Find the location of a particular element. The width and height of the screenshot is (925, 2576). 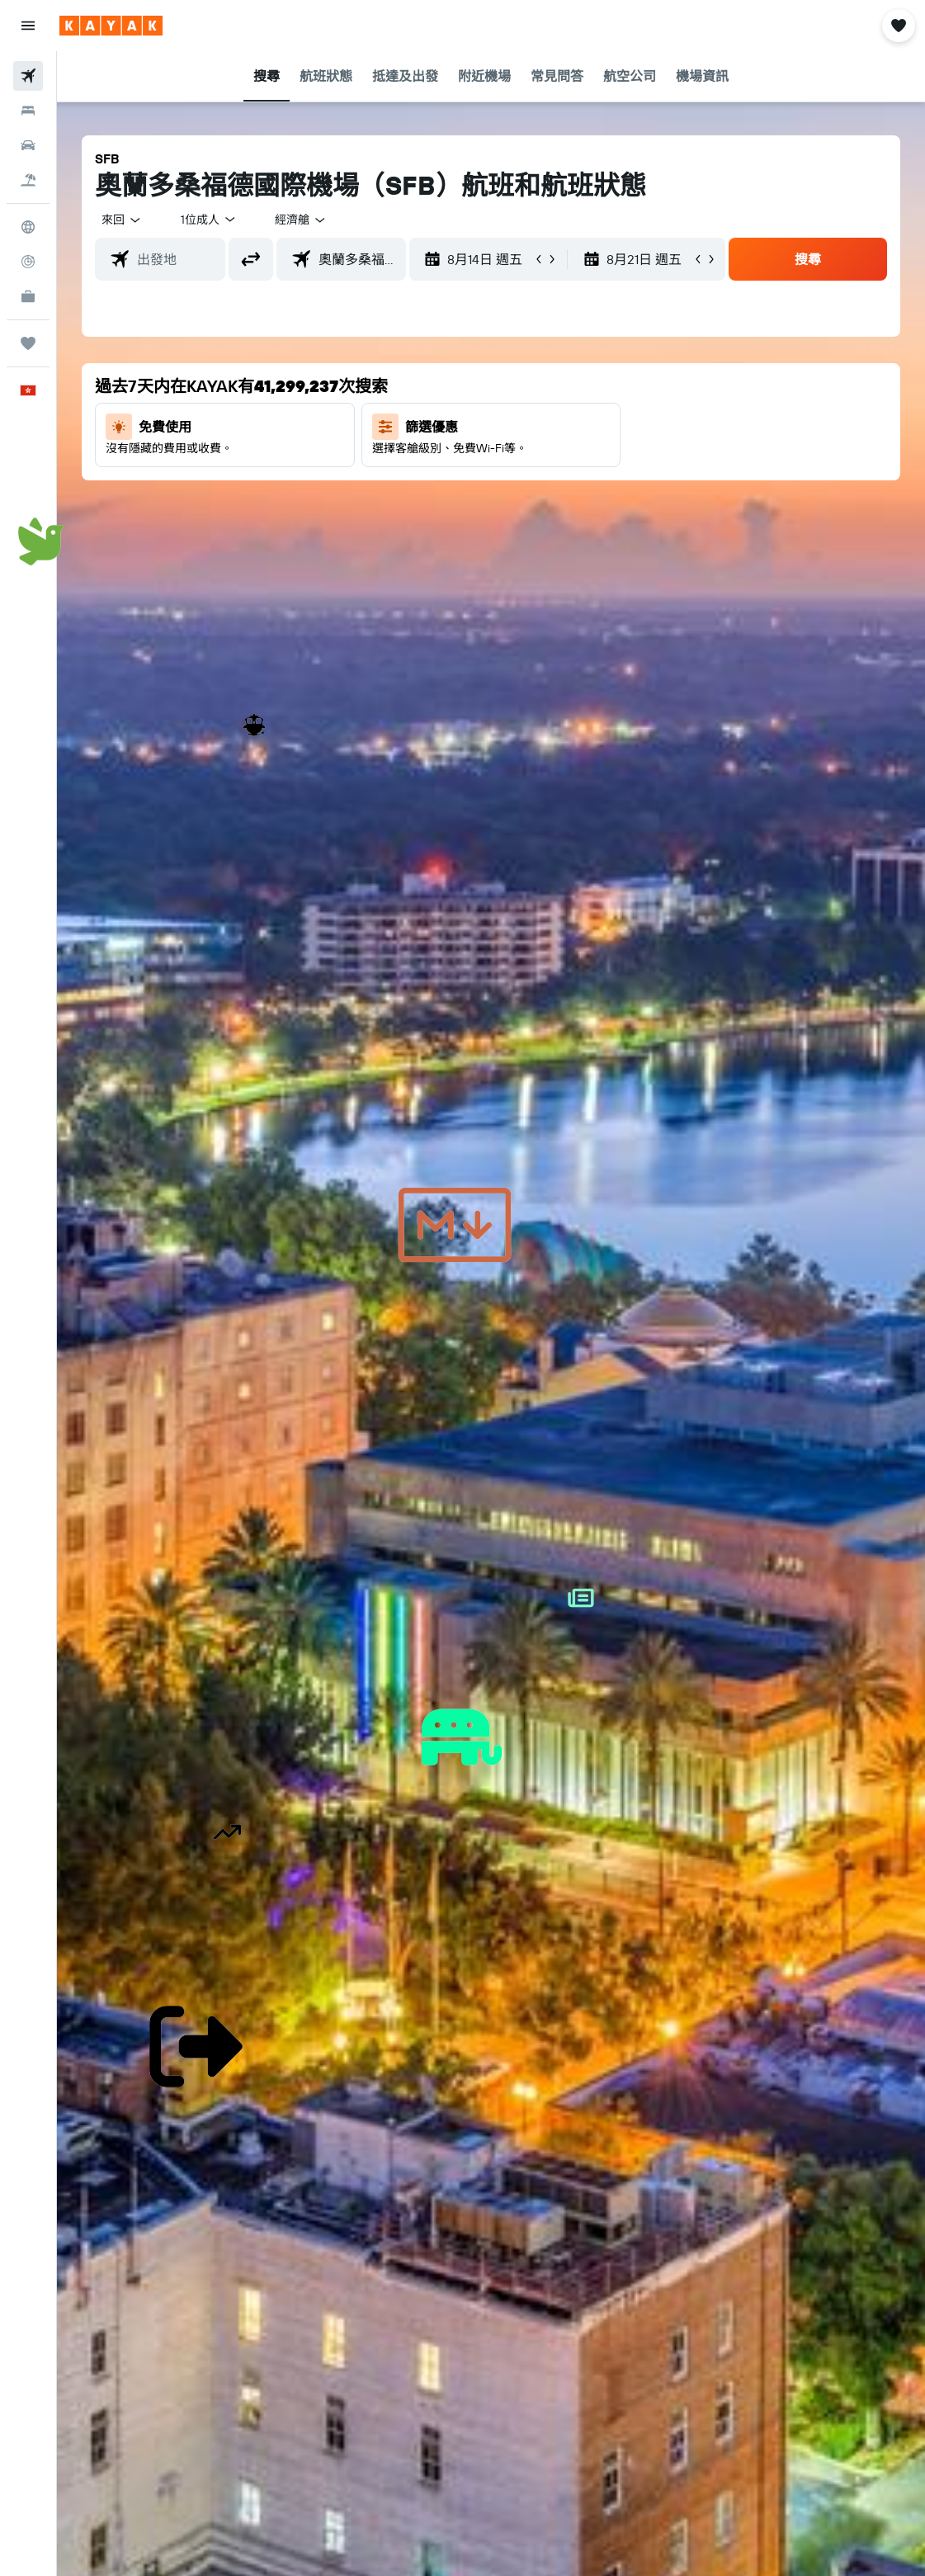

format text using markdown is located at coordinates (455, 1225).